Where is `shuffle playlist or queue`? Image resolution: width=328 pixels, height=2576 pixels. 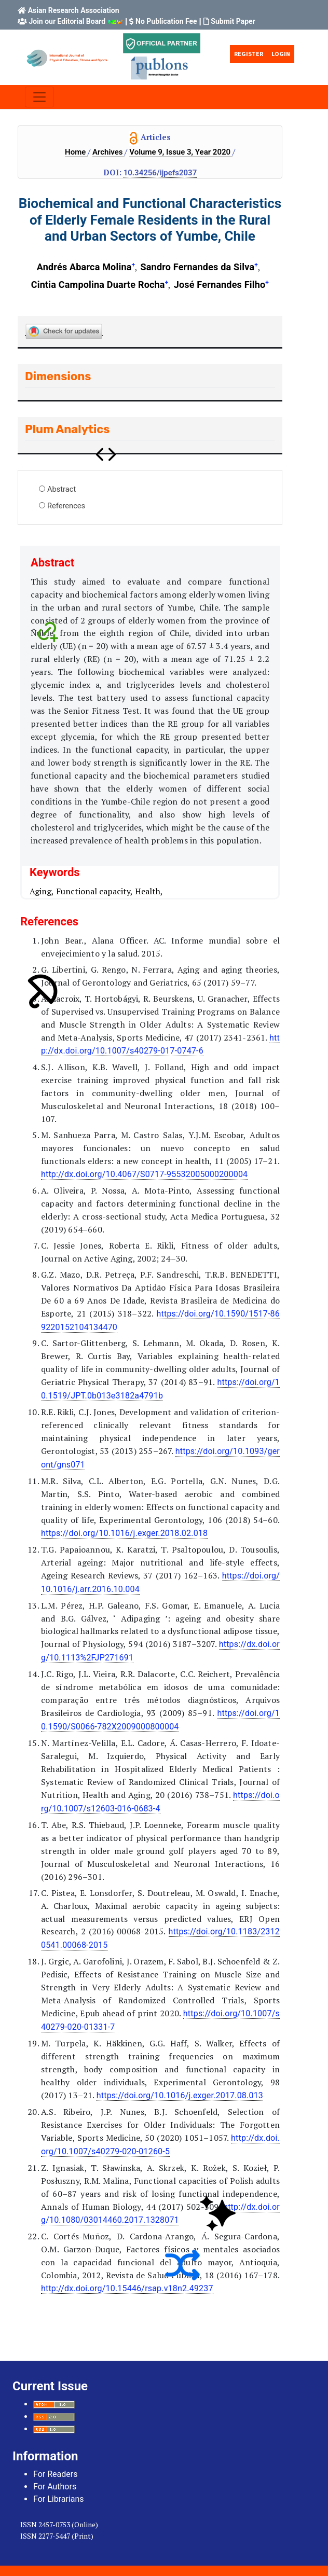
shuffle playlist or queue is located at coordinates (182, 2265).